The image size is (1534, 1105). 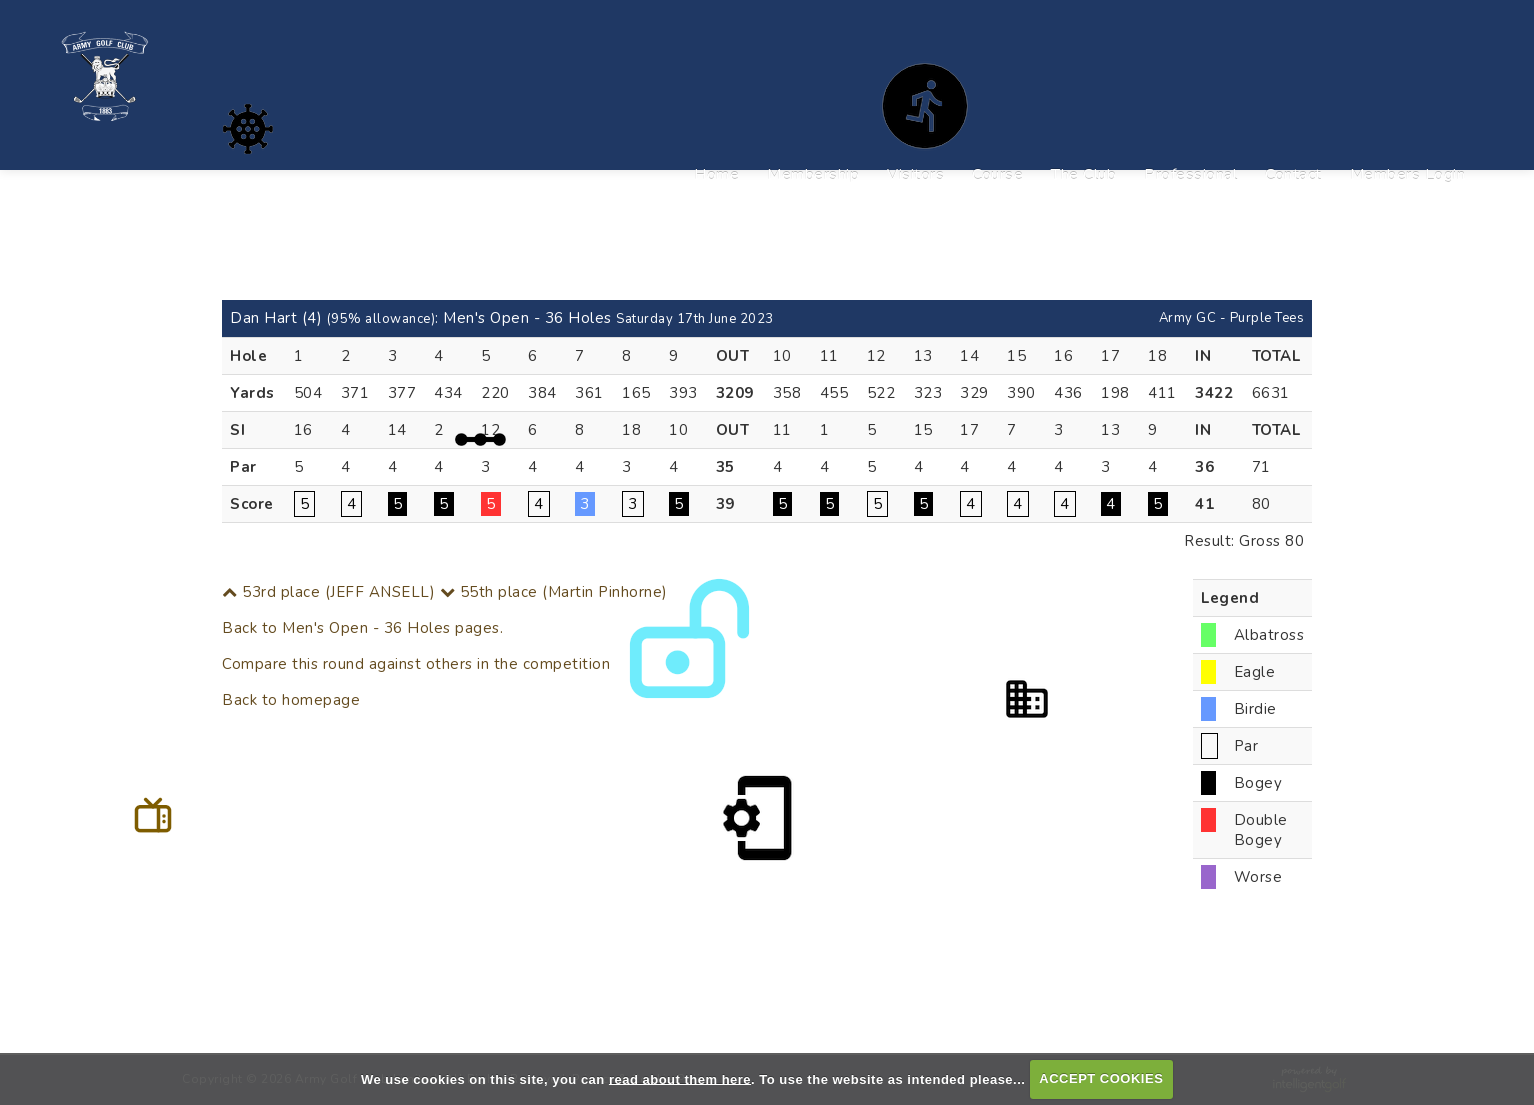 What do you see at coordinates (153, 816) in the screenshot?
I see `access retro or classic TV content` at bounding box center [153, 816].